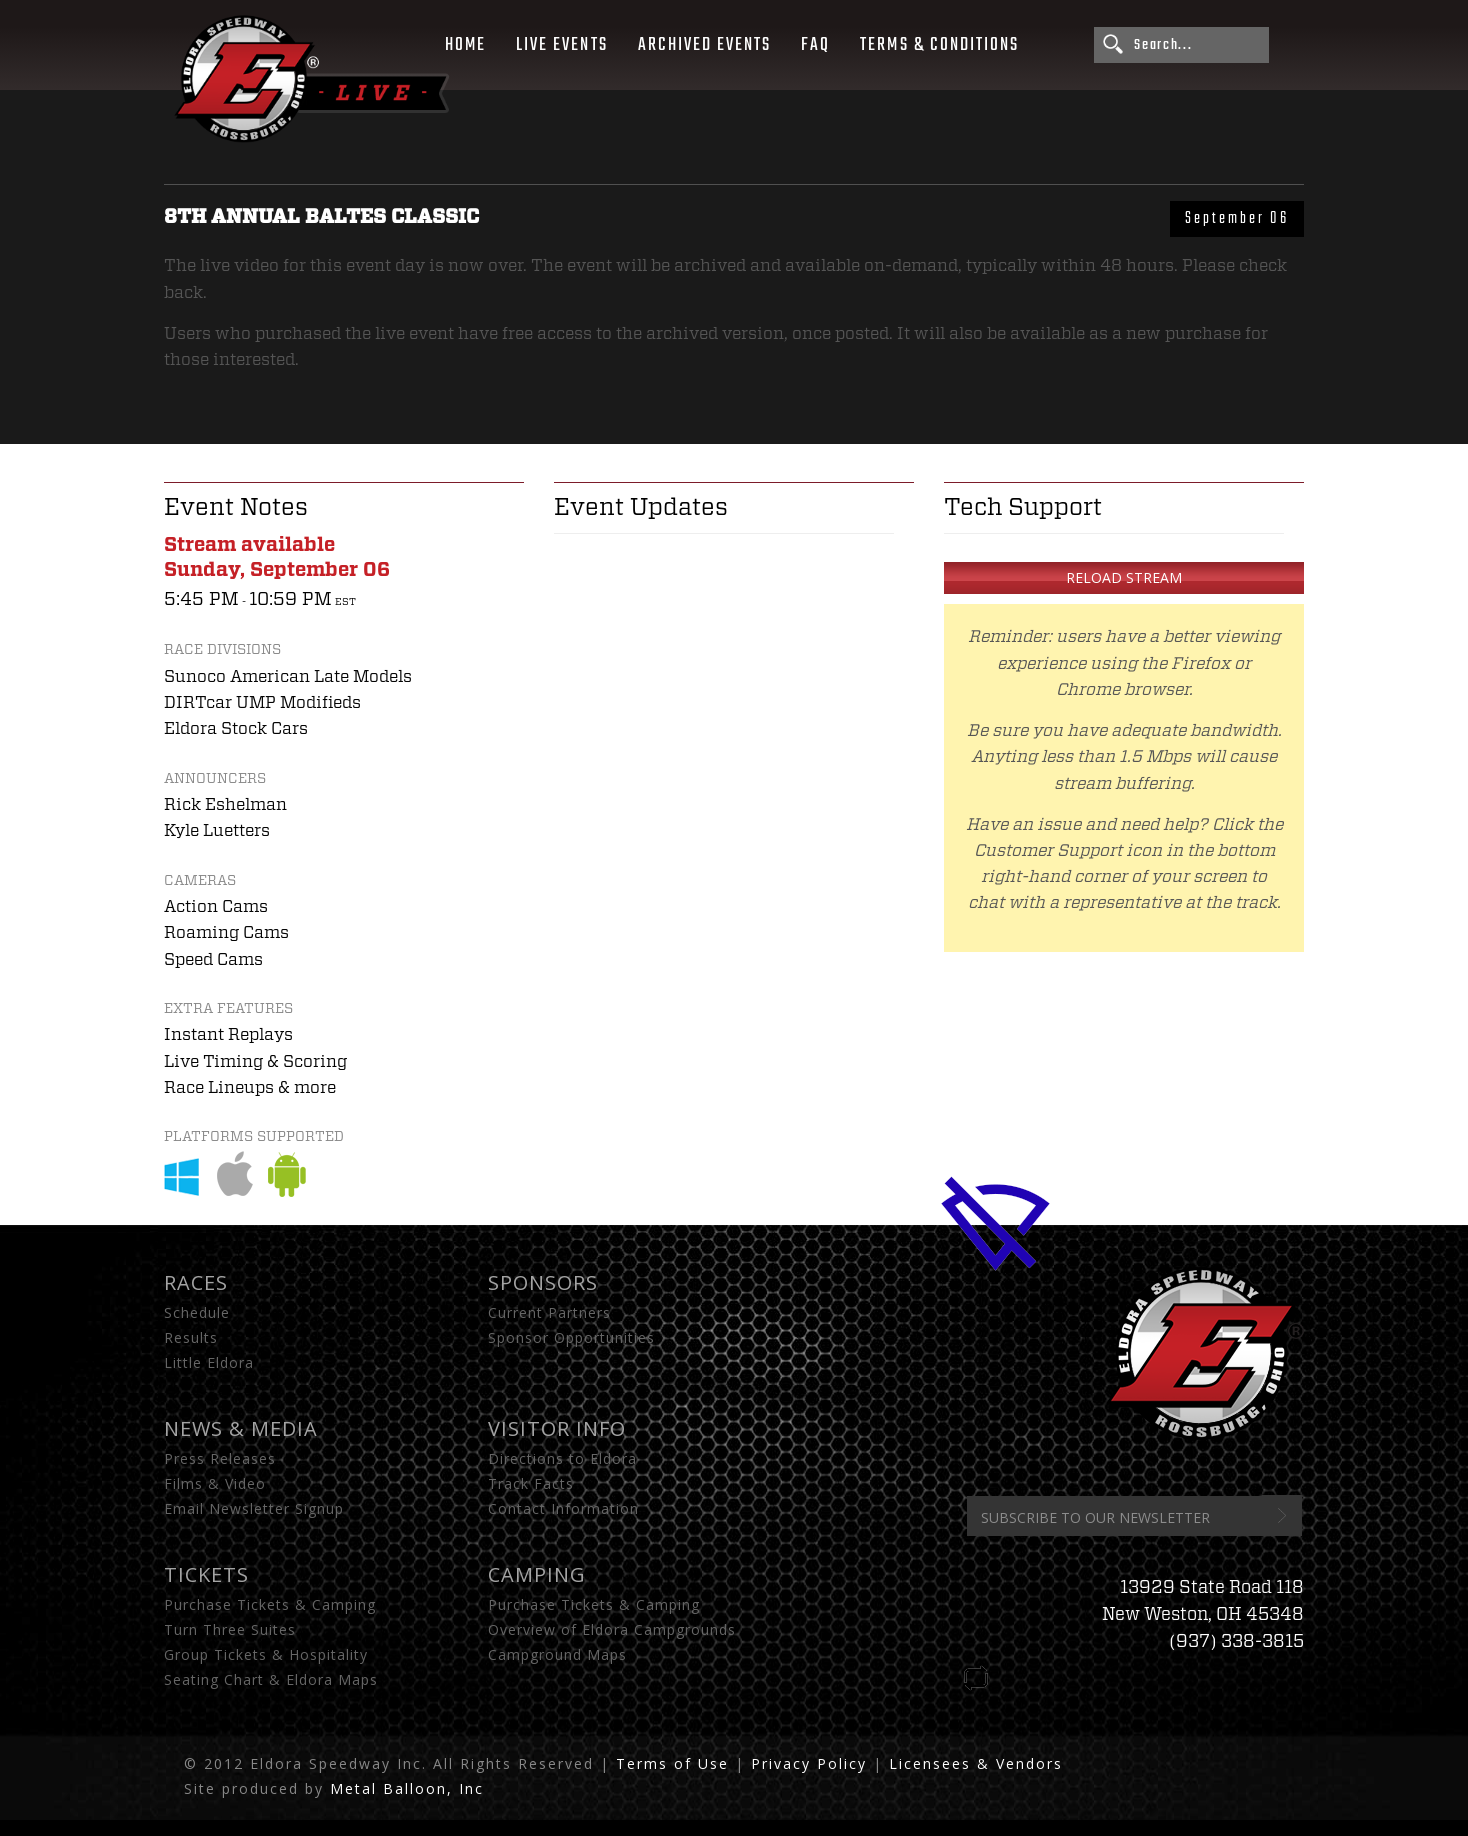 This screenshot has height=1836, width=1468. I want to click on enable repeat or loop playback, so click(976, 1678).